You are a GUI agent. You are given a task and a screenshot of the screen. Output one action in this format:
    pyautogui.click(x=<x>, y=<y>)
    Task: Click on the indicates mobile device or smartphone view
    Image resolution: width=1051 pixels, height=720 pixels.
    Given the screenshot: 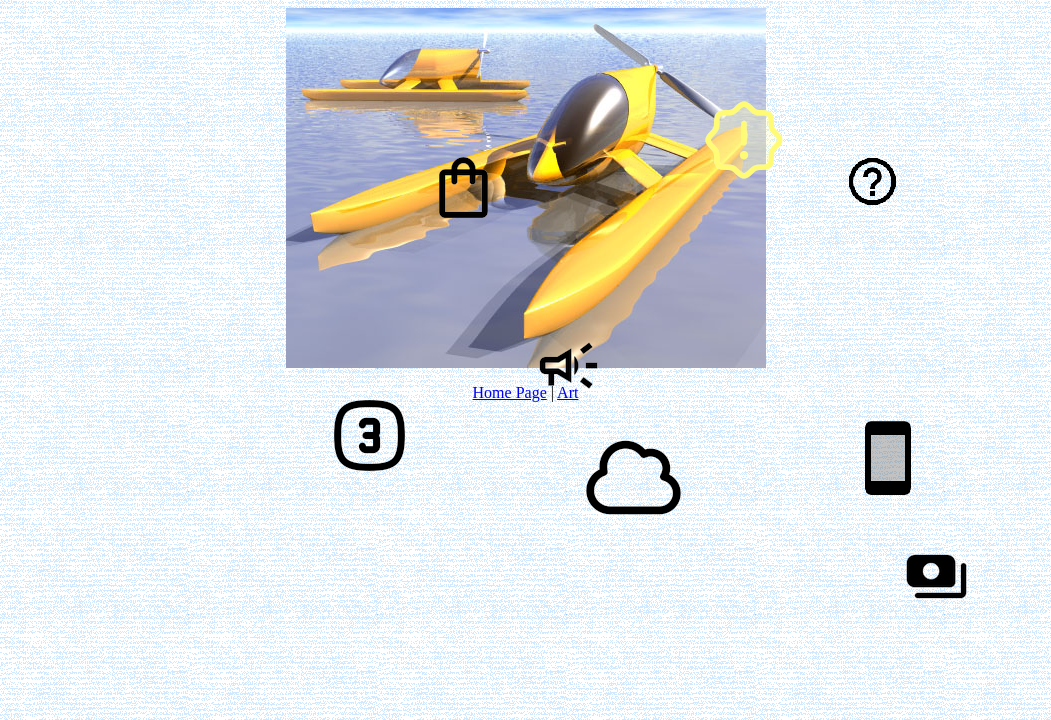 What is the action you would take?
    pyautogui.click(x=888, y=458)
    